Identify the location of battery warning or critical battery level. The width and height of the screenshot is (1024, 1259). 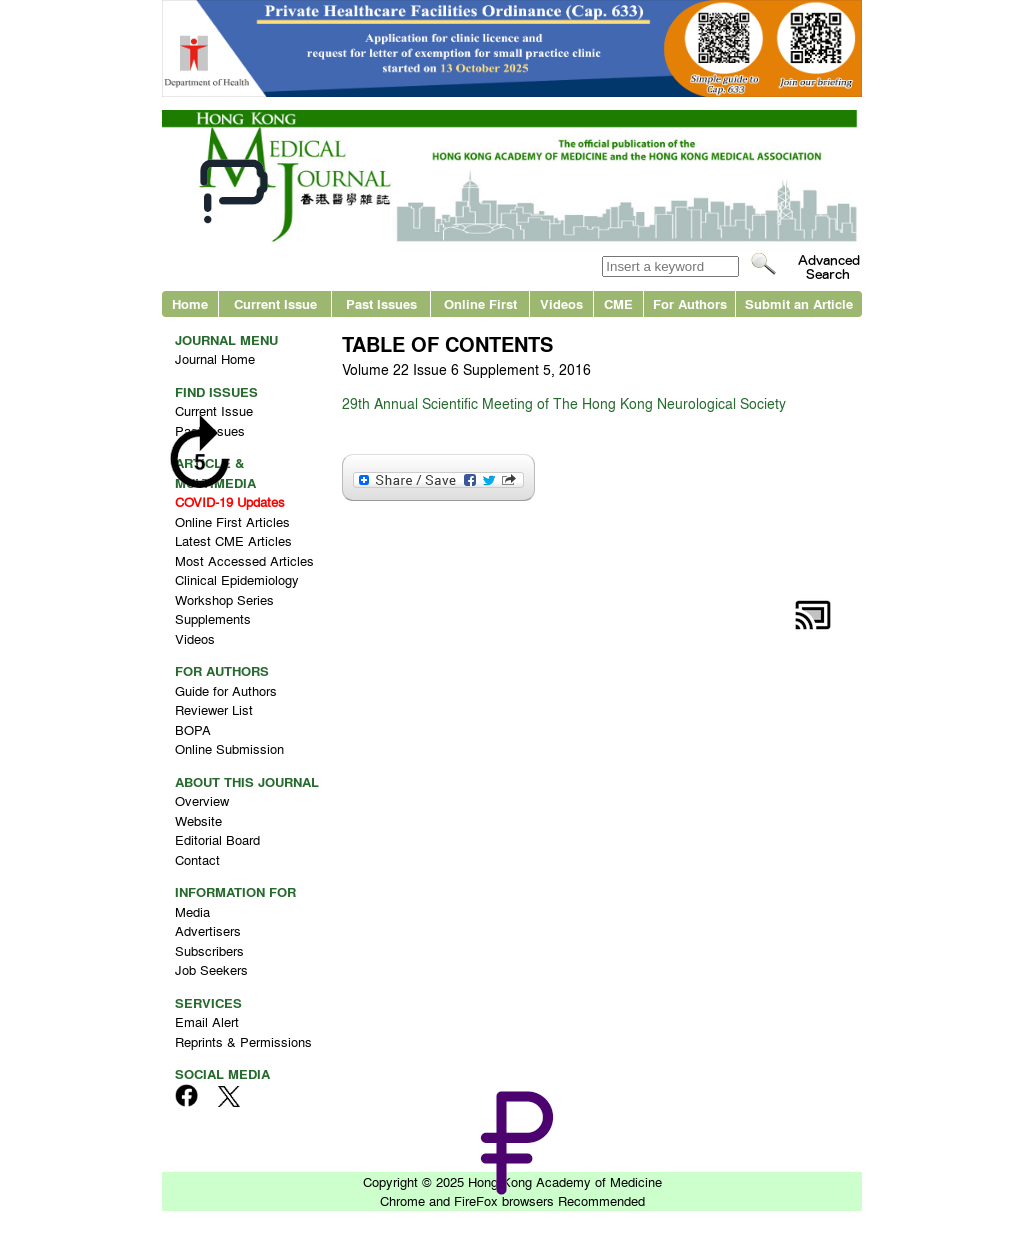
(234, 182).